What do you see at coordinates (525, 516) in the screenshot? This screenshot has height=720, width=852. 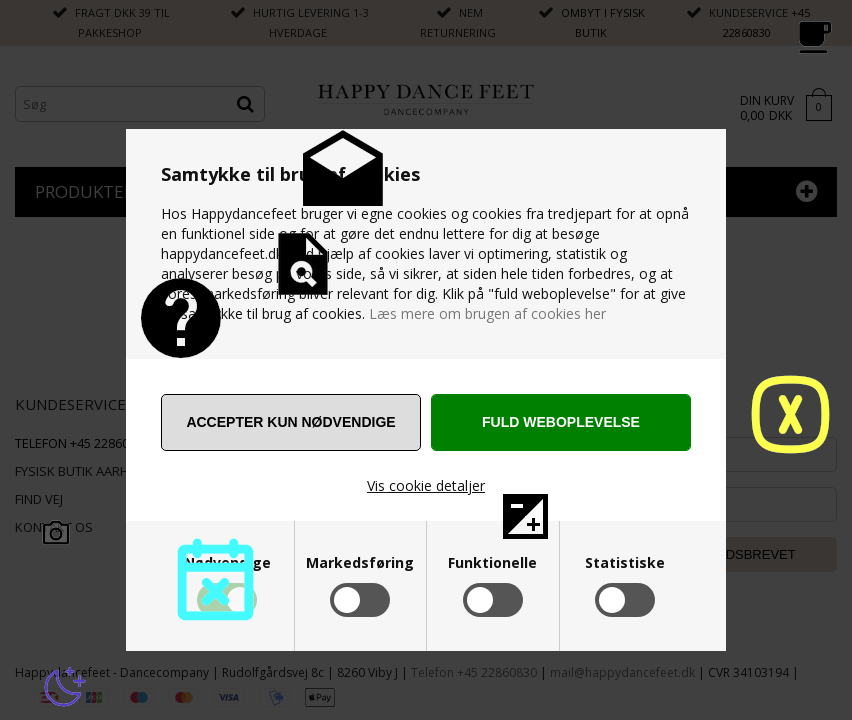 I see `adjust image exposure settings` at bounding box center [525, 516].